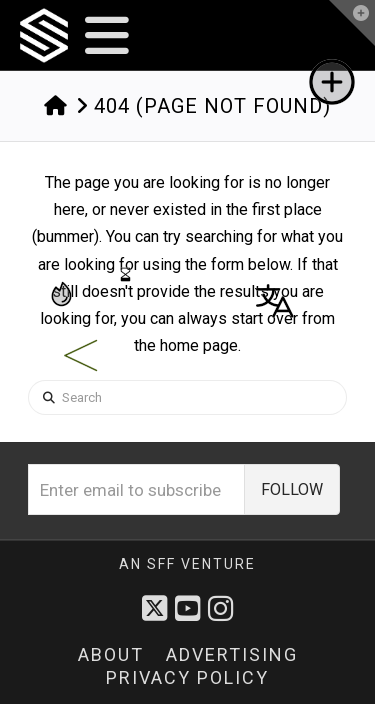  What do you see at coordinates (81, 355) in the screenshot?
I see `go back to the previous screen` at bounding box center [81, 355].